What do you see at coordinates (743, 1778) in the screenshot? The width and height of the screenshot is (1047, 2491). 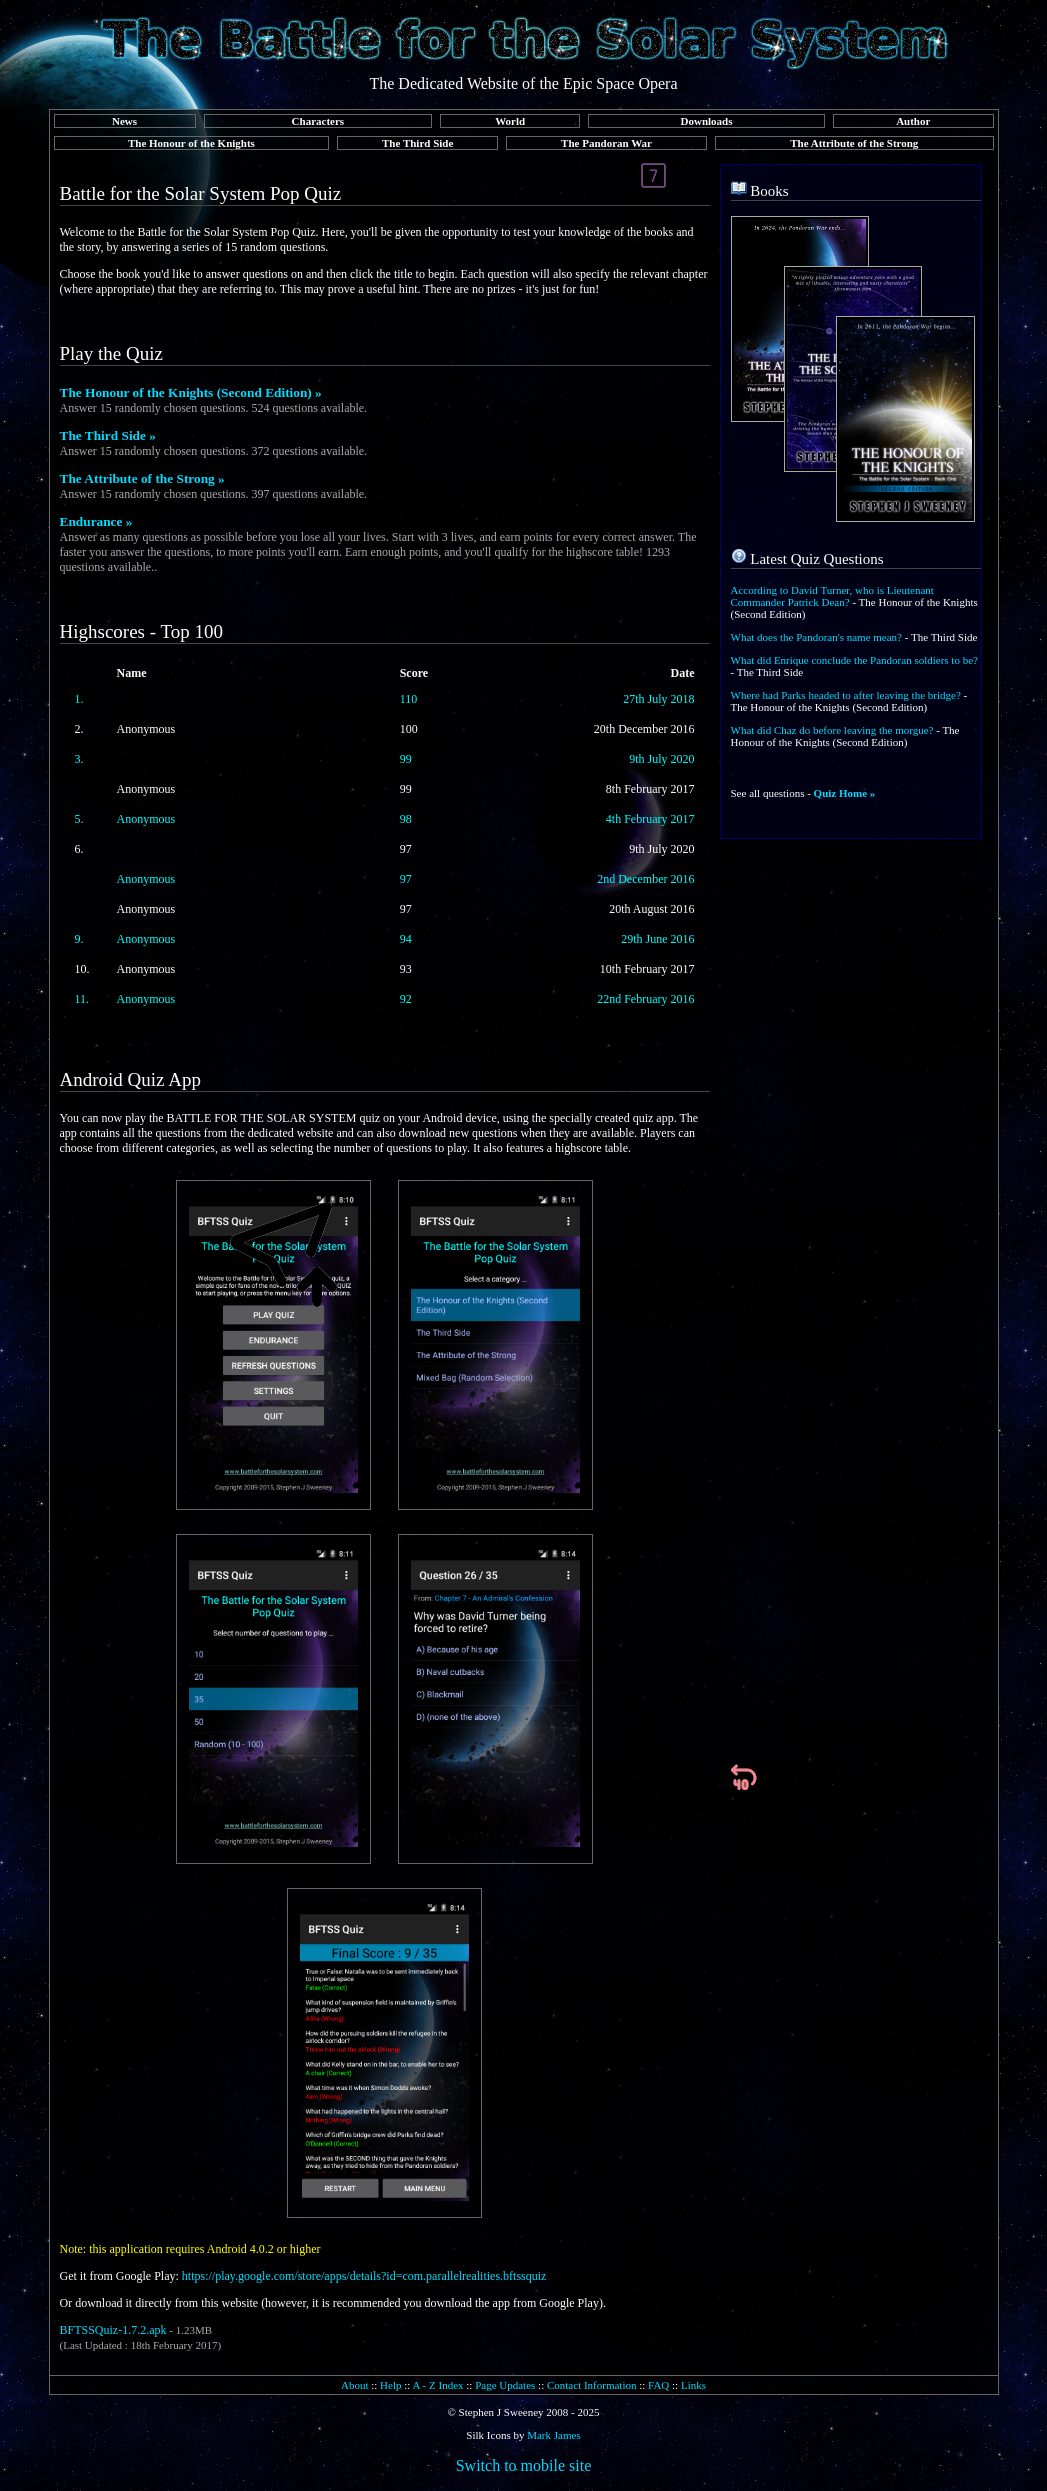 I see `rewind media 40 seconds` at bounding box center [743, 1778].